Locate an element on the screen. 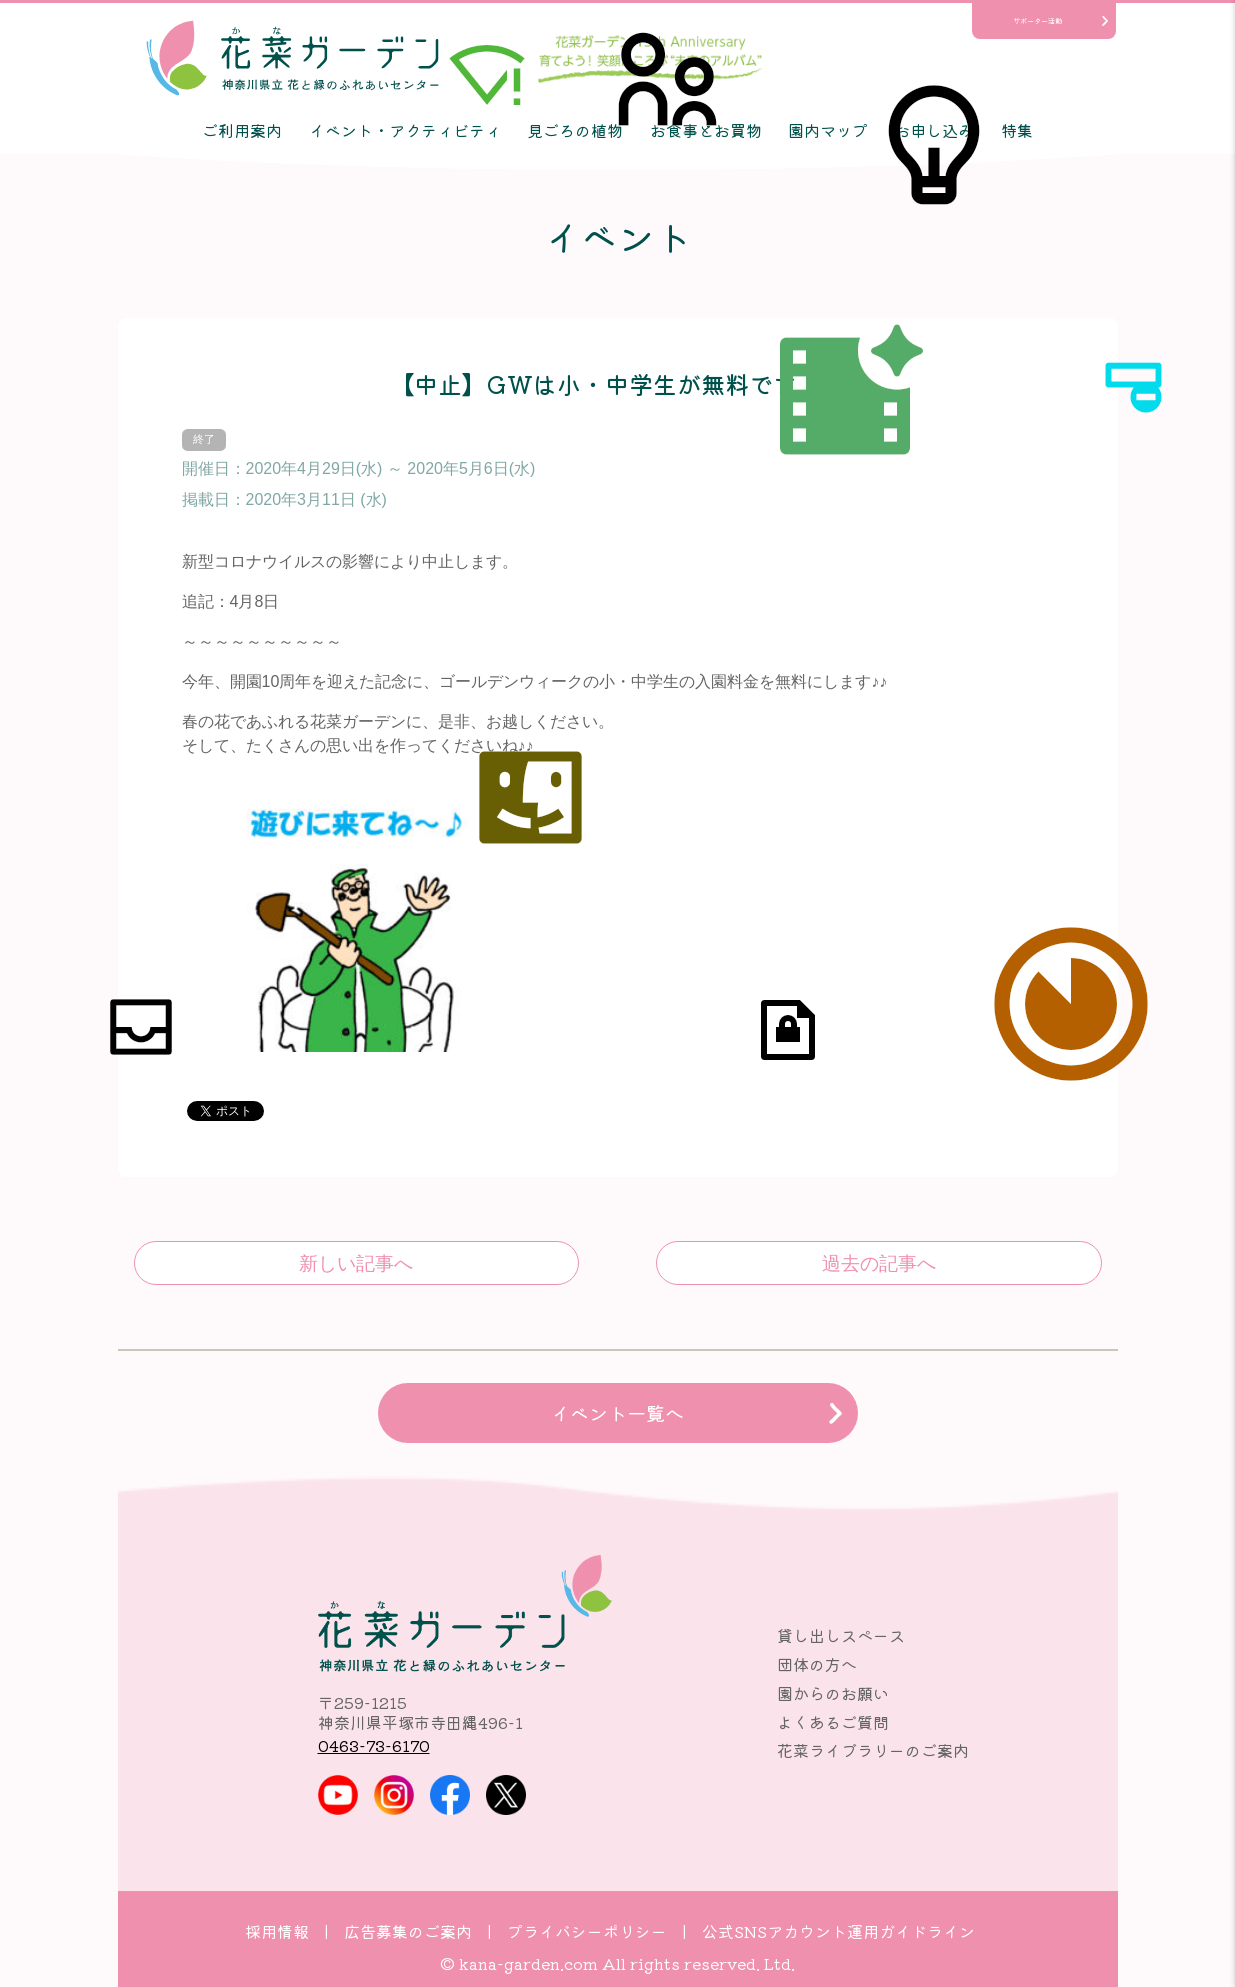  view family or parent account settings is located at coordinates (667, 81).